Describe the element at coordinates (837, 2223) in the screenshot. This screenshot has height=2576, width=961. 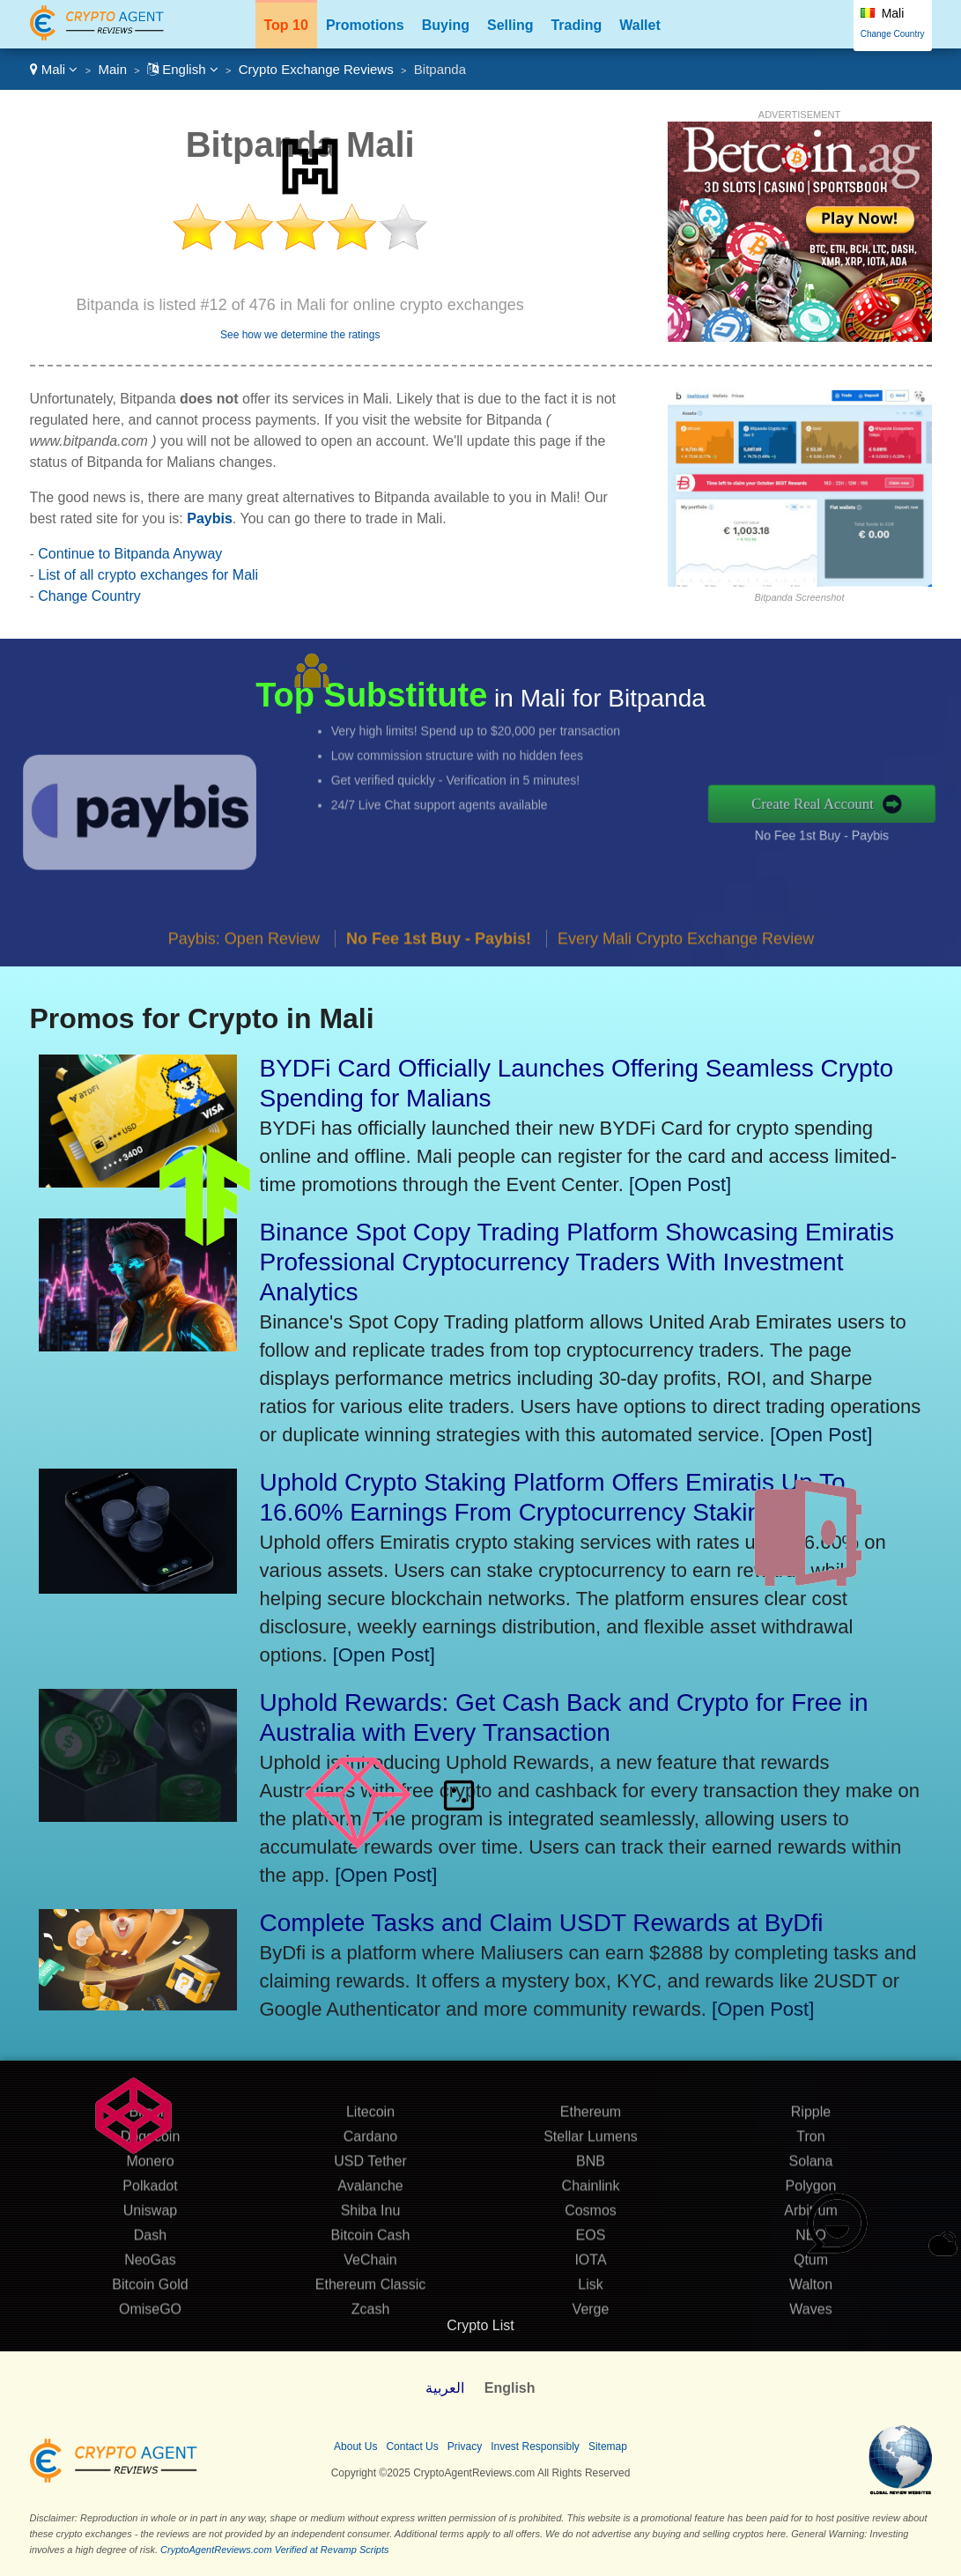
I see `open a friendly chat or messaging feature` at that location.